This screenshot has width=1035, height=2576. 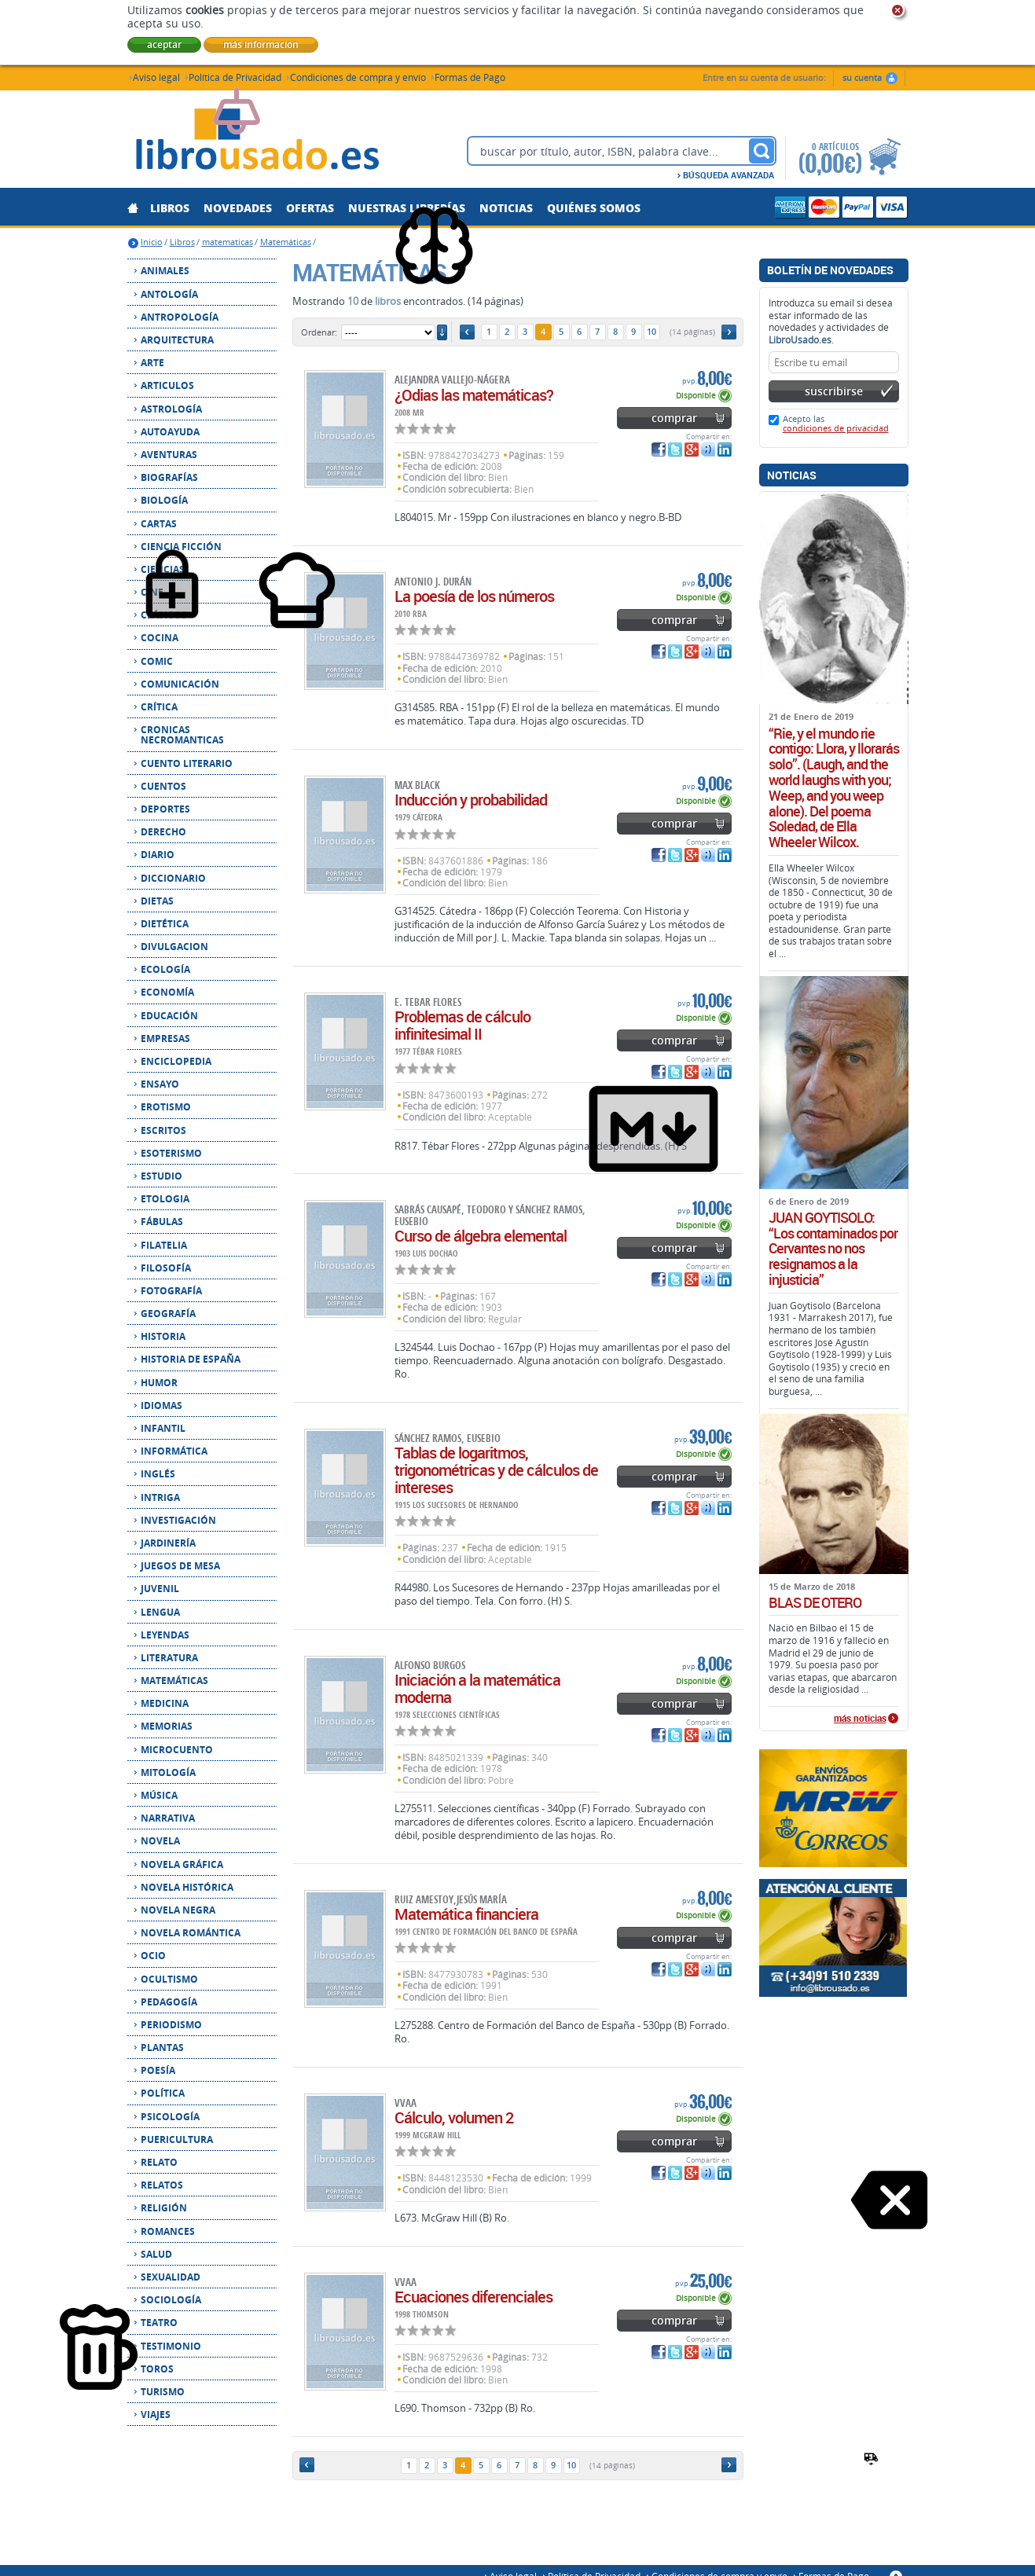 What do you see at coordinates (98, 2347) in the screenshot?
I see `browse nearby bars or breweries` at bounding box center [98, 2347].